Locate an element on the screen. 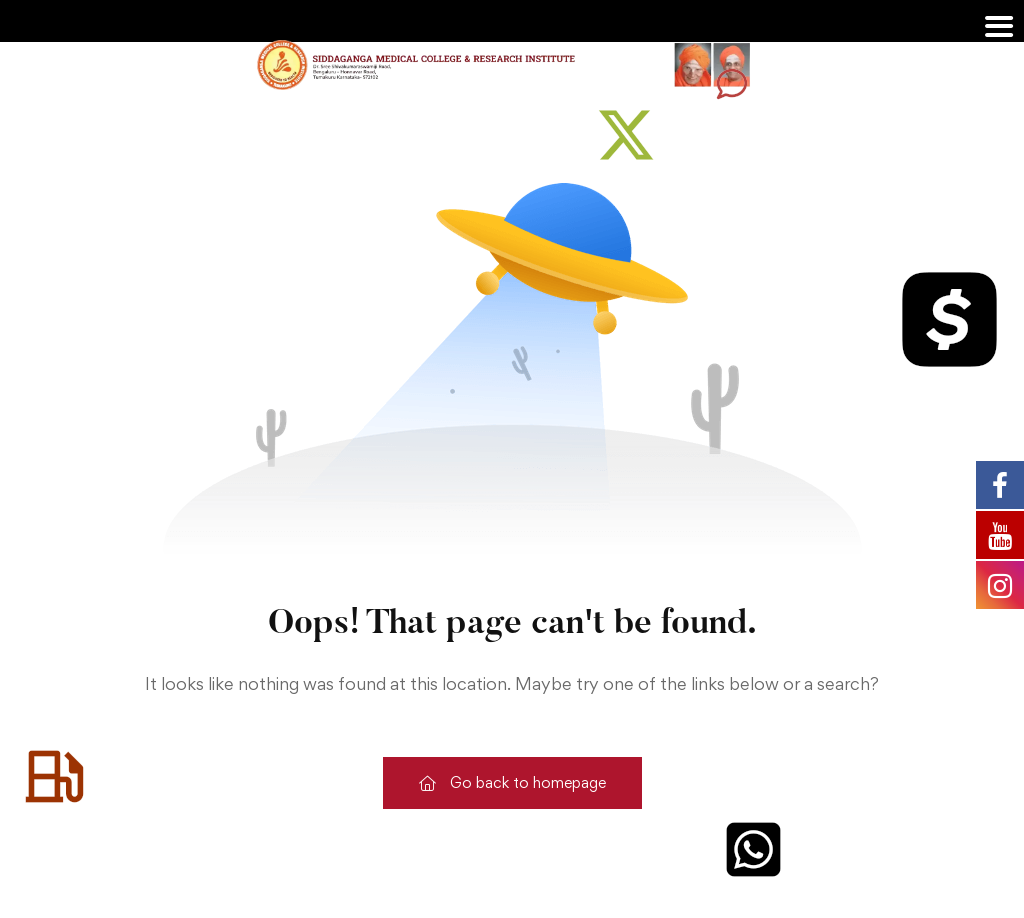 The height and width of the screenshot is (918, 1024). open Cash App is located at coordinates (949, 319).